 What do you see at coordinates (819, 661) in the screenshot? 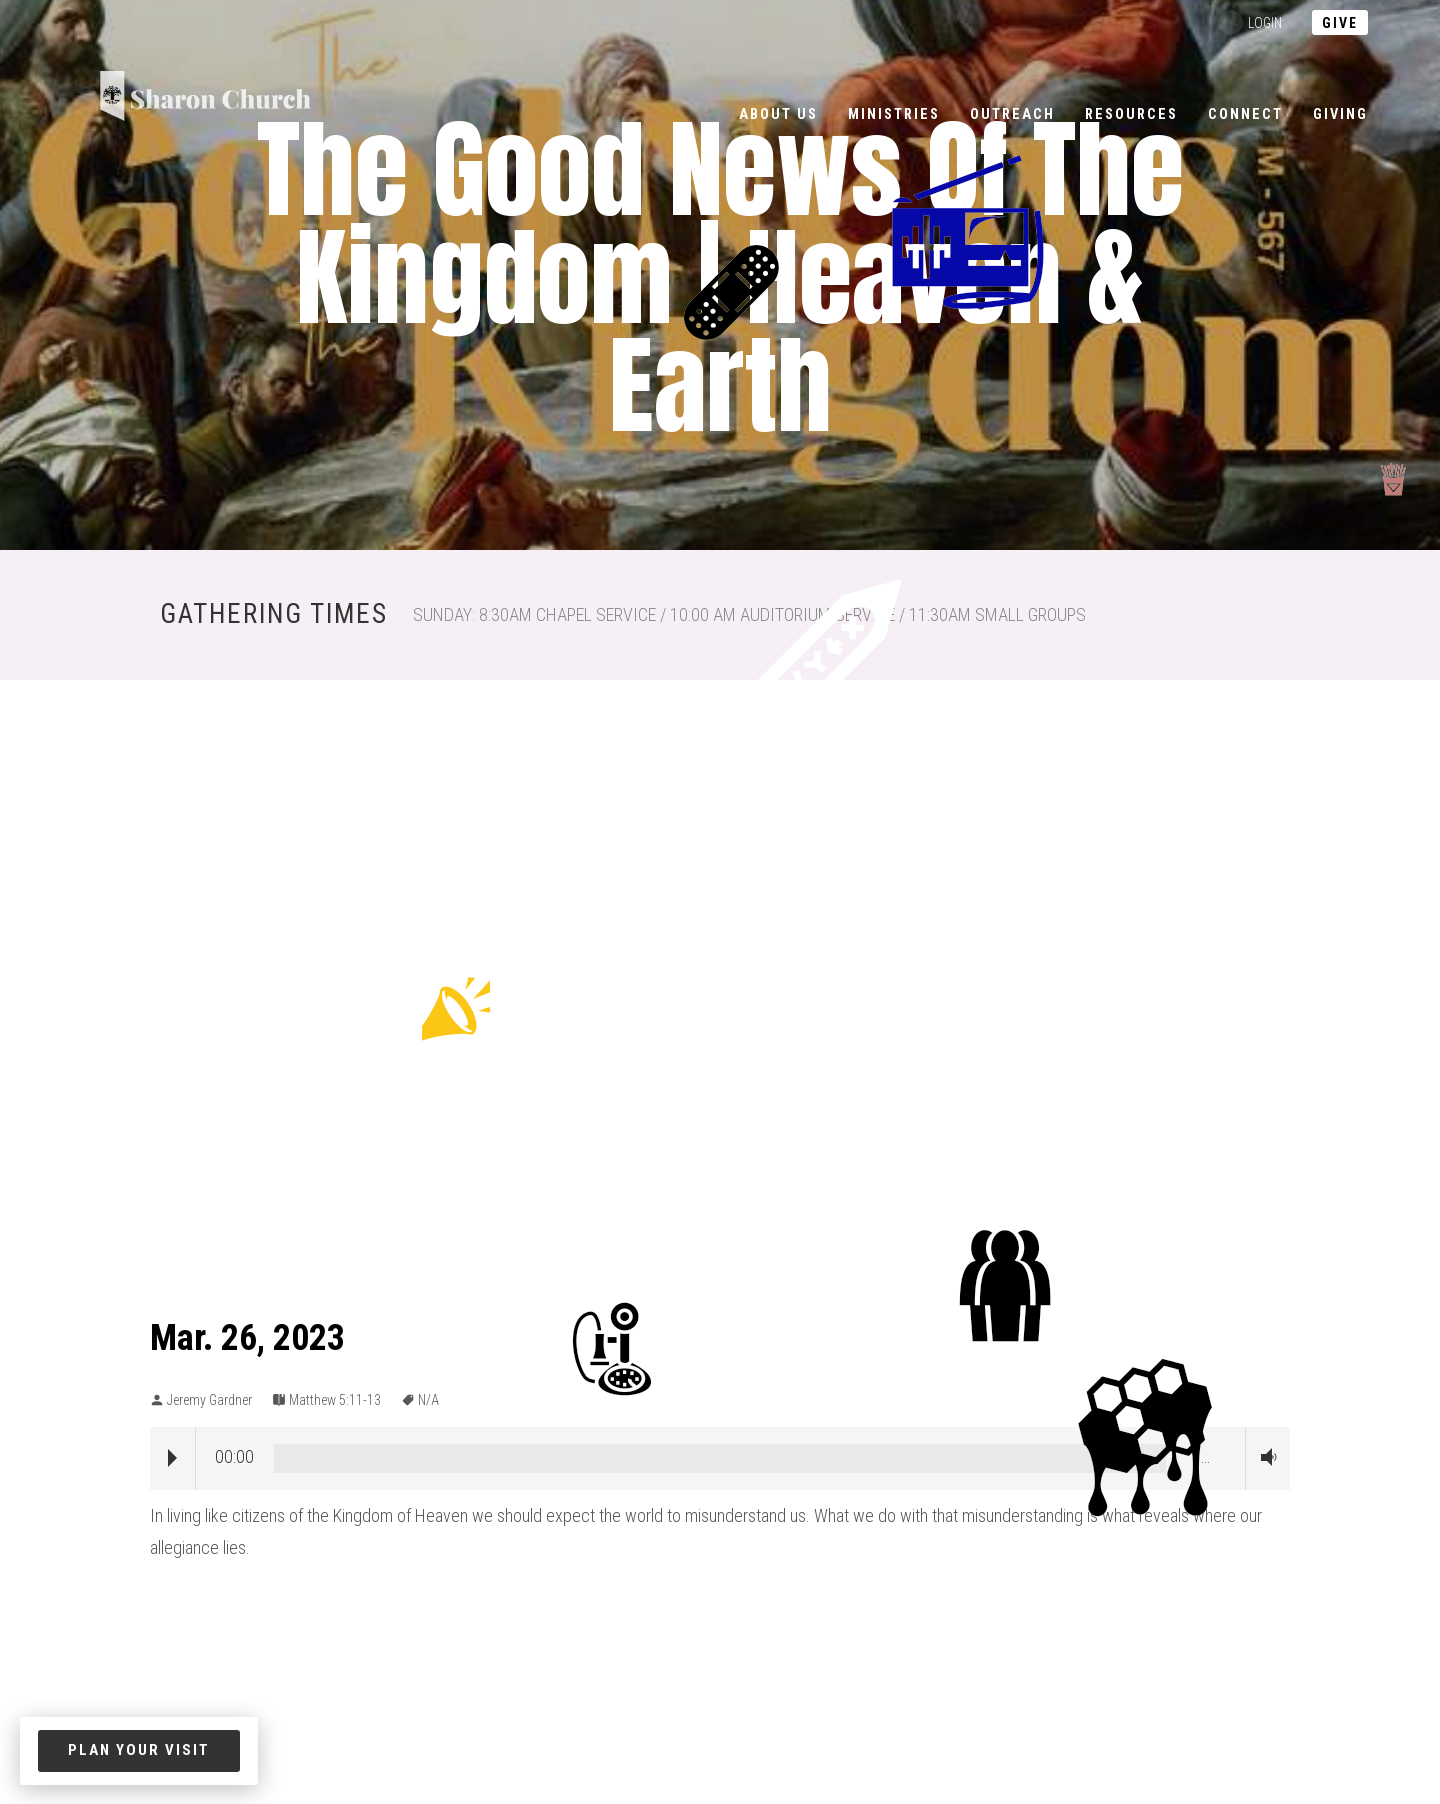
I see `equip a magical or enchanted weapon` at bounding box center [819, 661].